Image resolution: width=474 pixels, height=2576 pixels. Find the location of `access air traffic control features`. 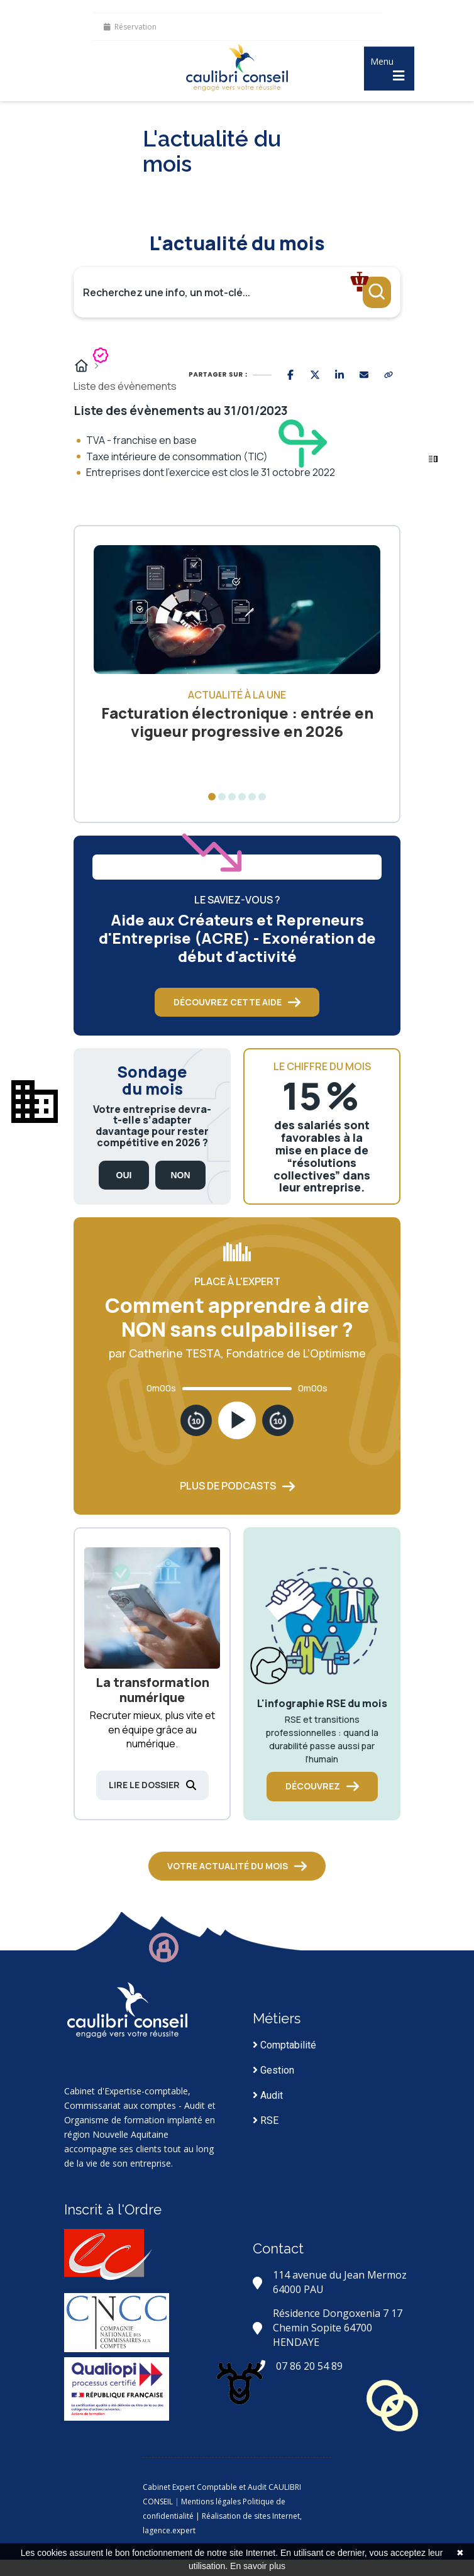

access air traffic control features is located at coordinates (360, 282).